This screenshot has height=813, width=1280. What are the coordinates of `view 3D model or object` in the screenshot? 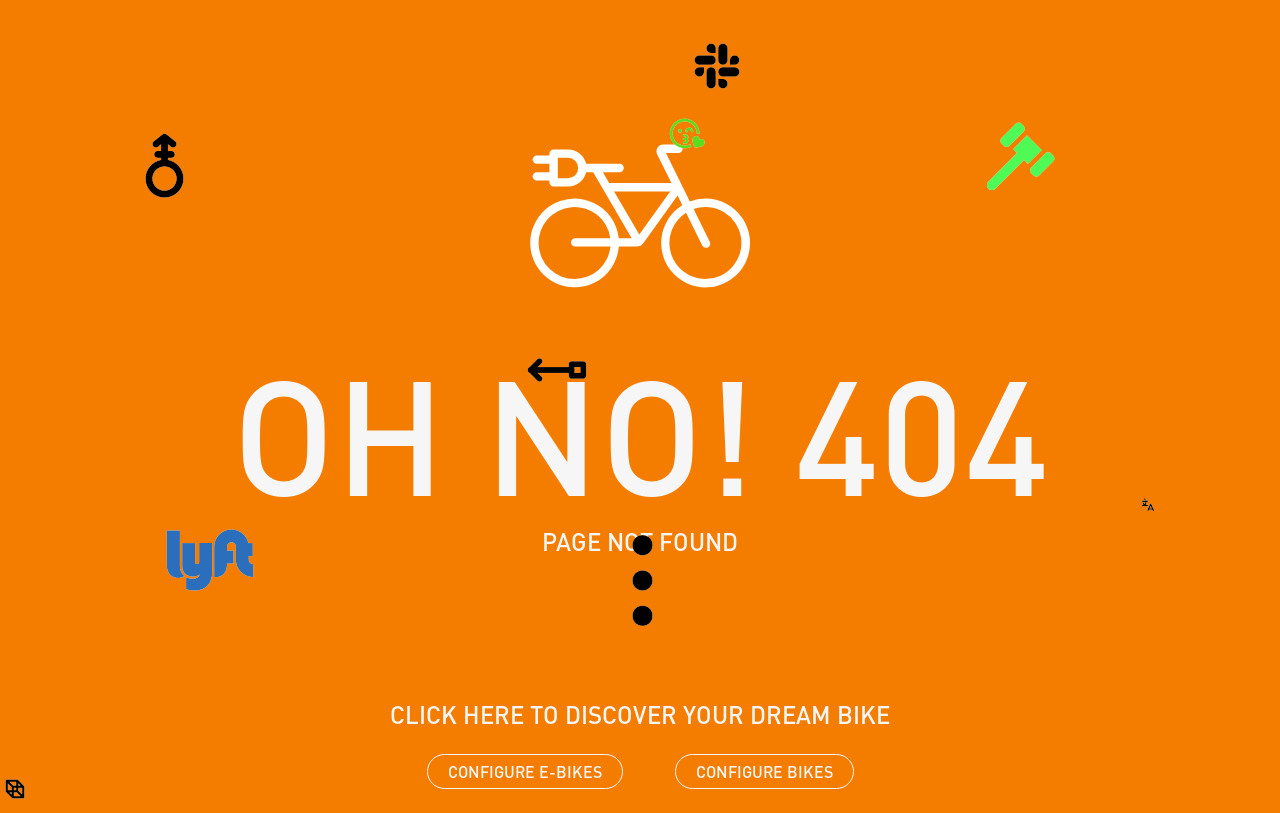 It's located at (15, 789).